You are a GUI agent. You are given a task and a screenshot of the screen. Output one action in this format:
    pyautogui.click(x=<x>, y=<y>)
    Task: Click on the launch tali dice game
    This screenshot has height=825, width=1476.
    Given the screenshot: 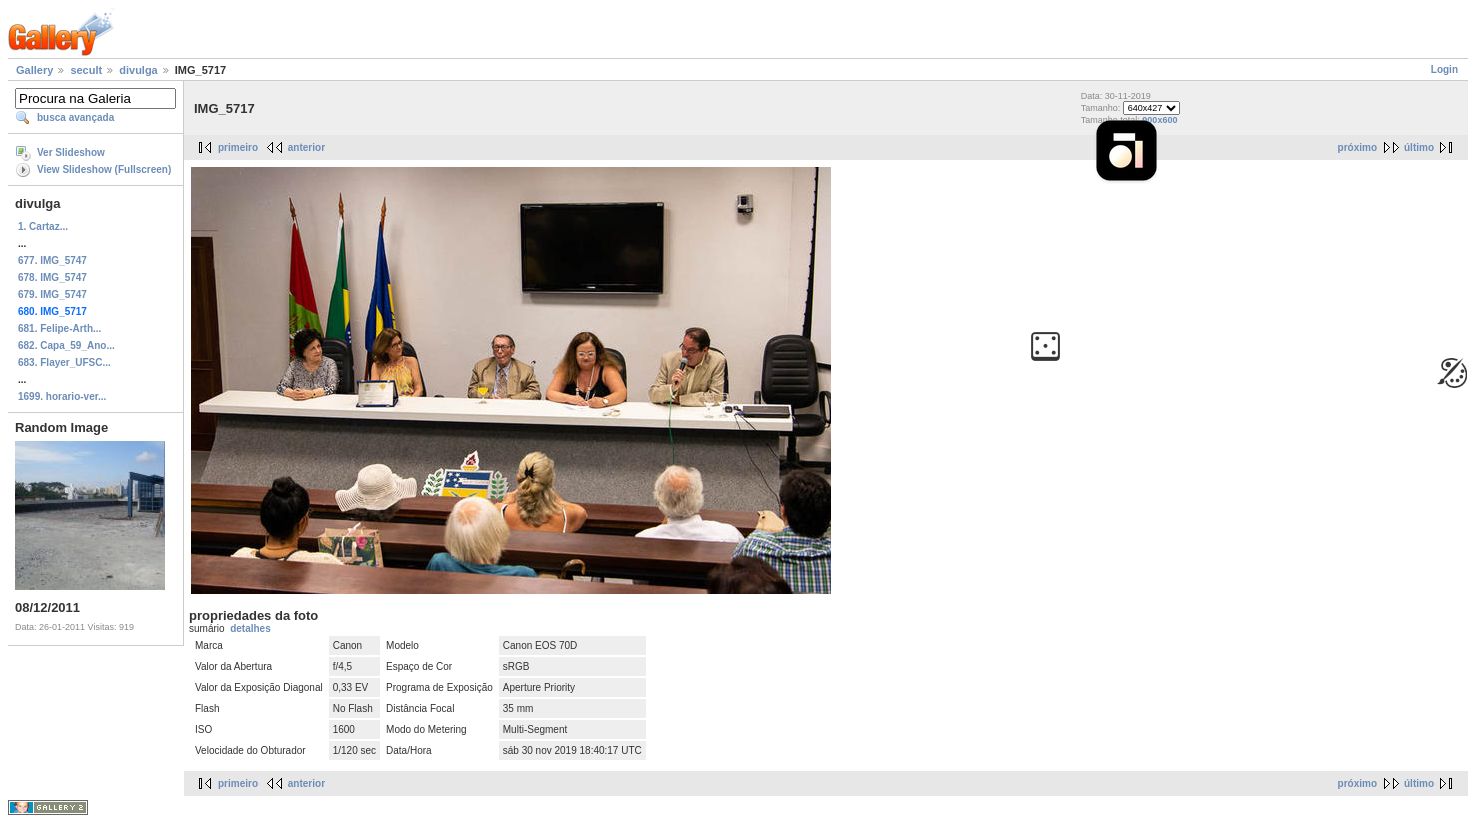 What is the action you would take?
    pyautogui.click(x=1045, y=346)
    